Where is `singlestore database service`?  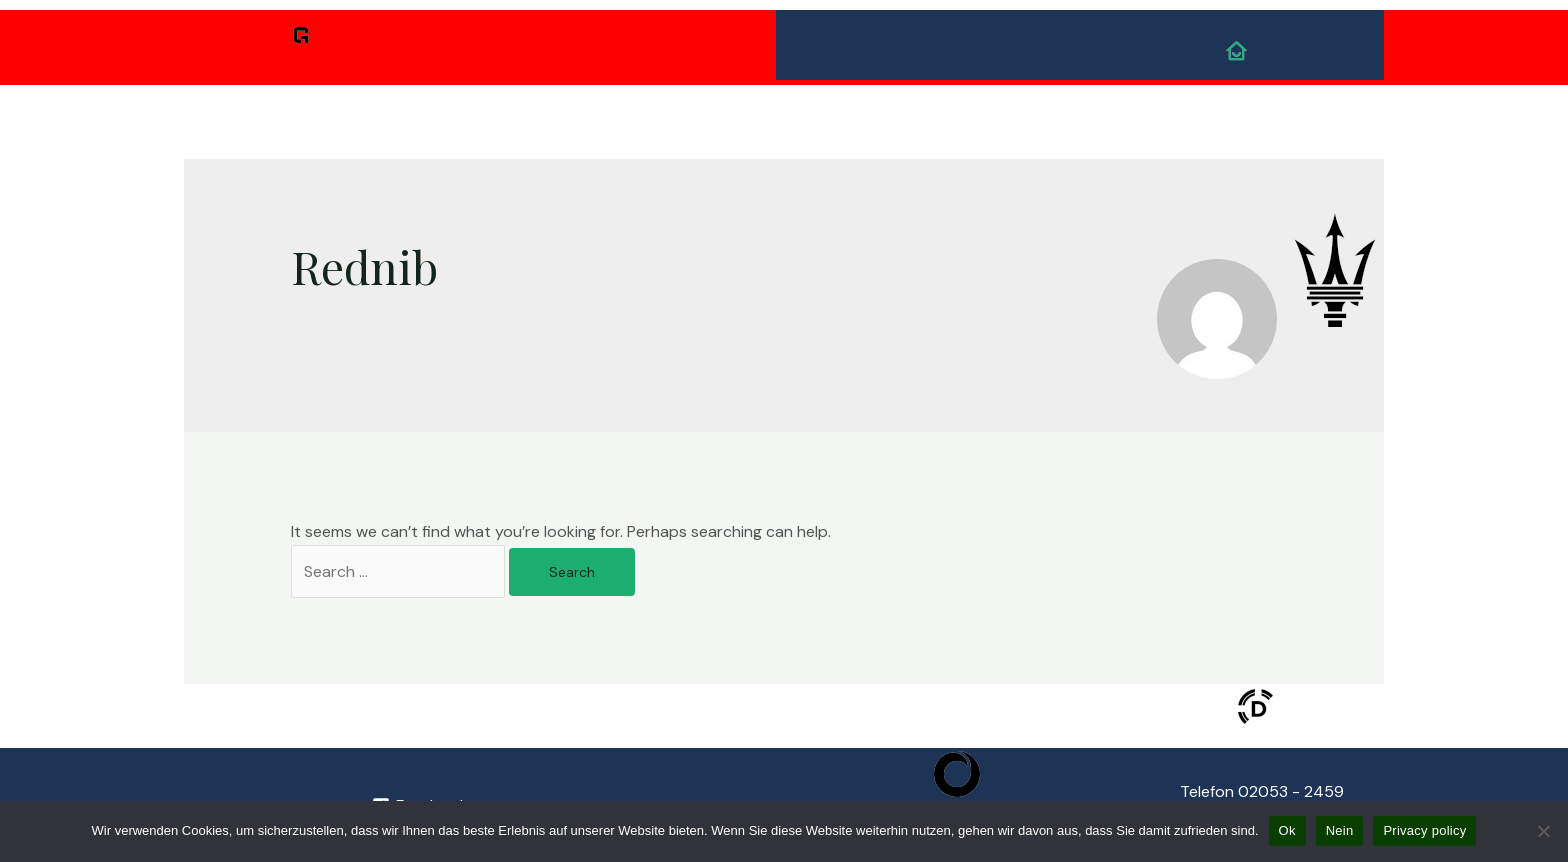
singlestore database service is located at coordinates (957, 774).